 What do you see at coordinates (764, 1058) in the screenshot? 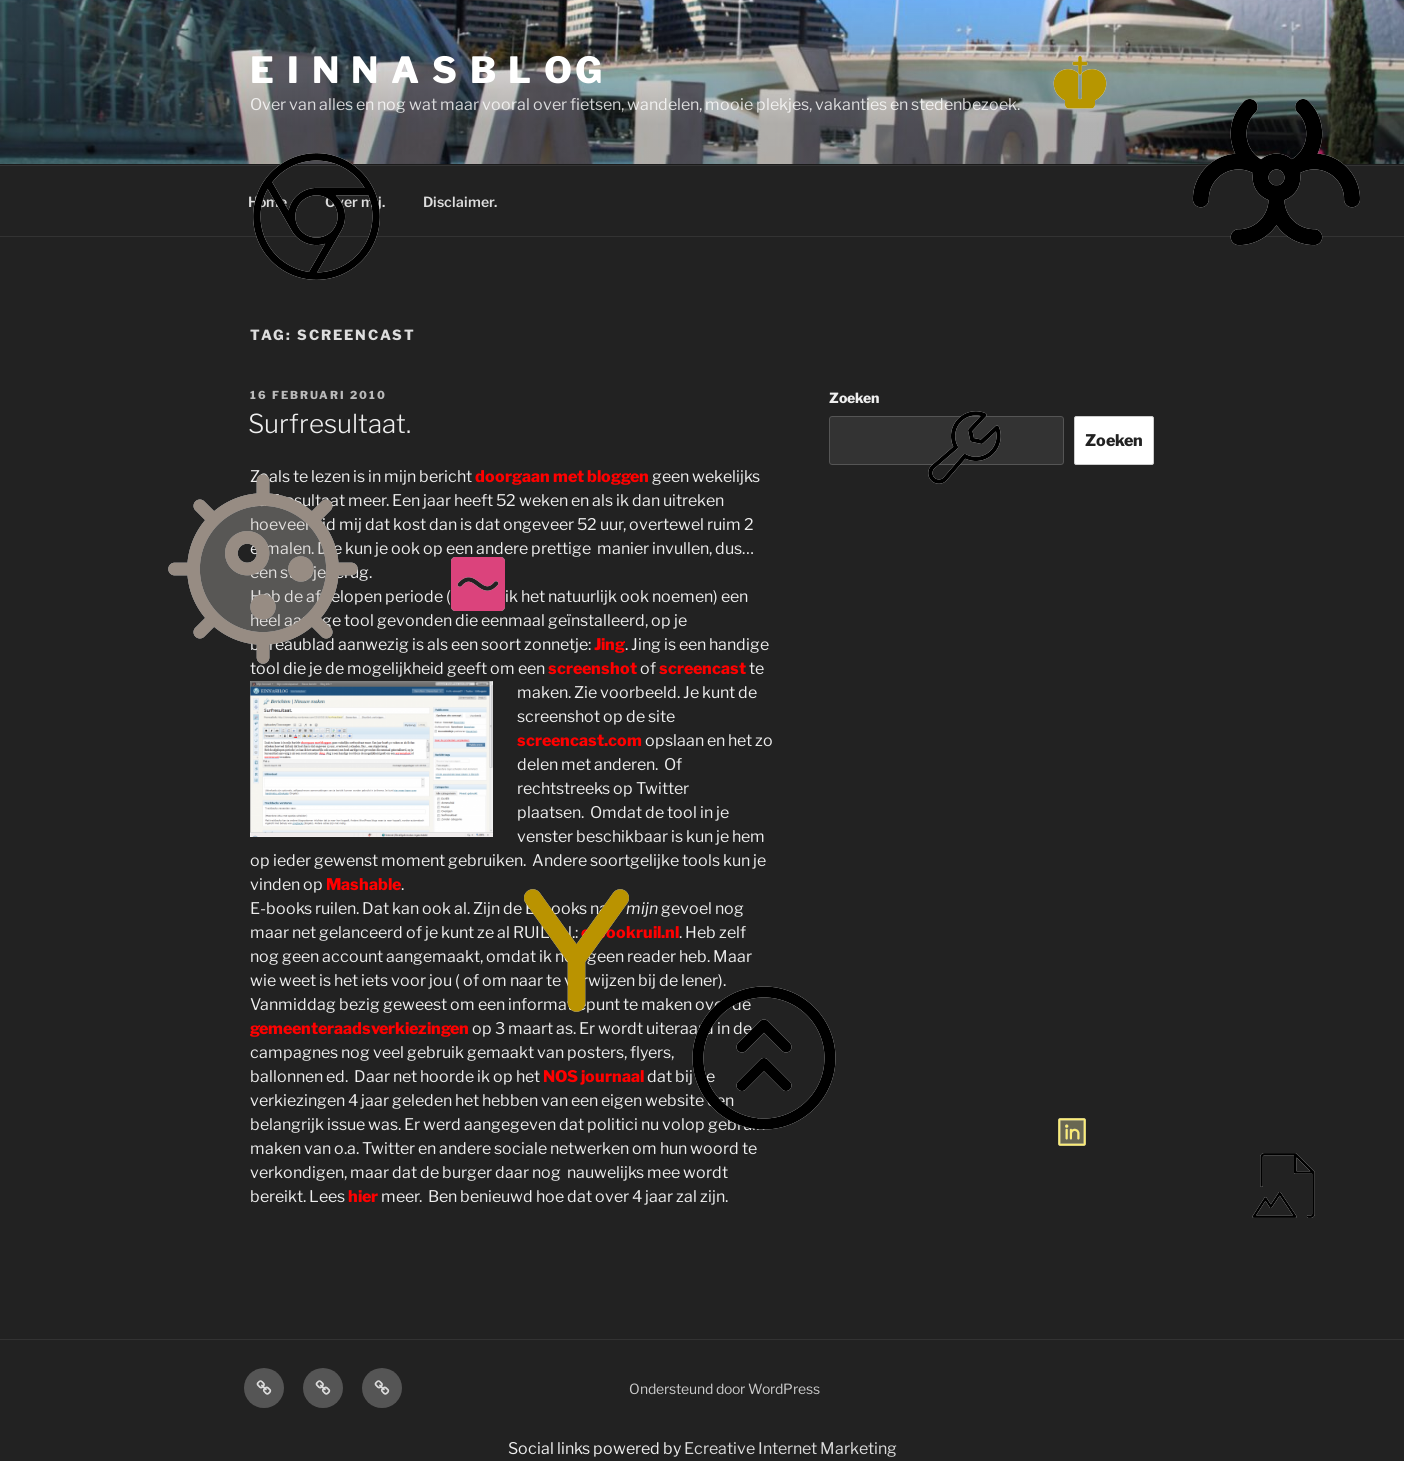
I see `scroll to top of page` at bounding box center [764, 1058].